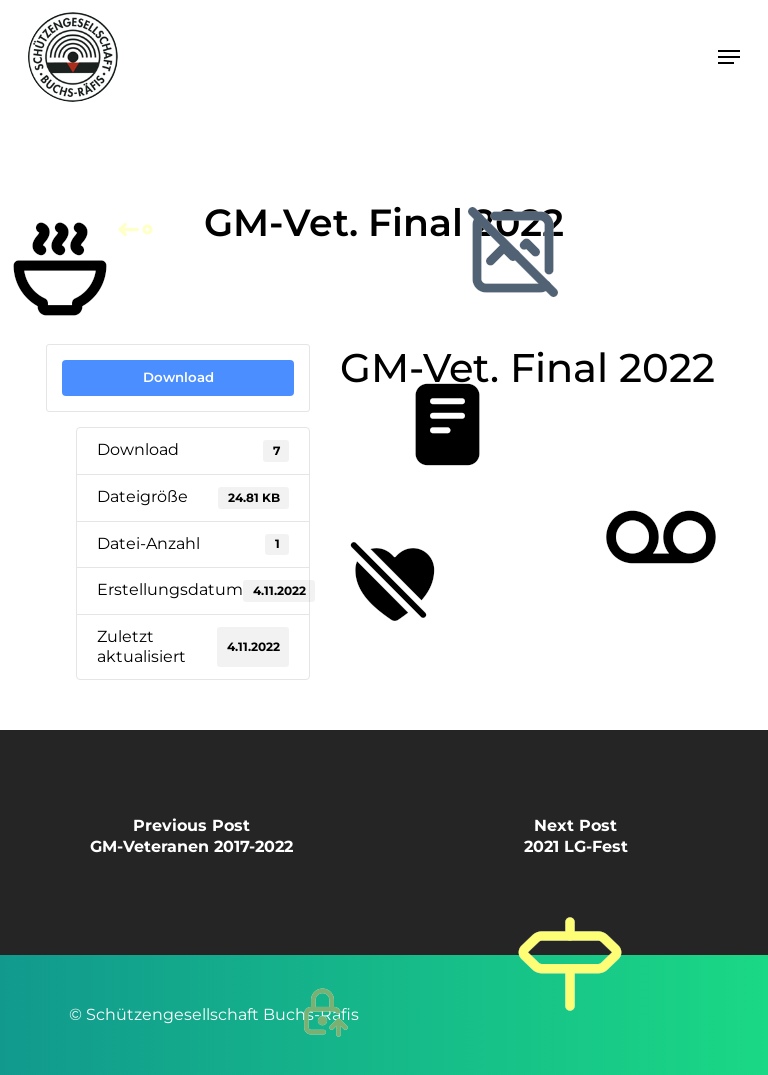 This screenshot has width=768, height=1075. I want to click on move item to the left, so click(135, 229).